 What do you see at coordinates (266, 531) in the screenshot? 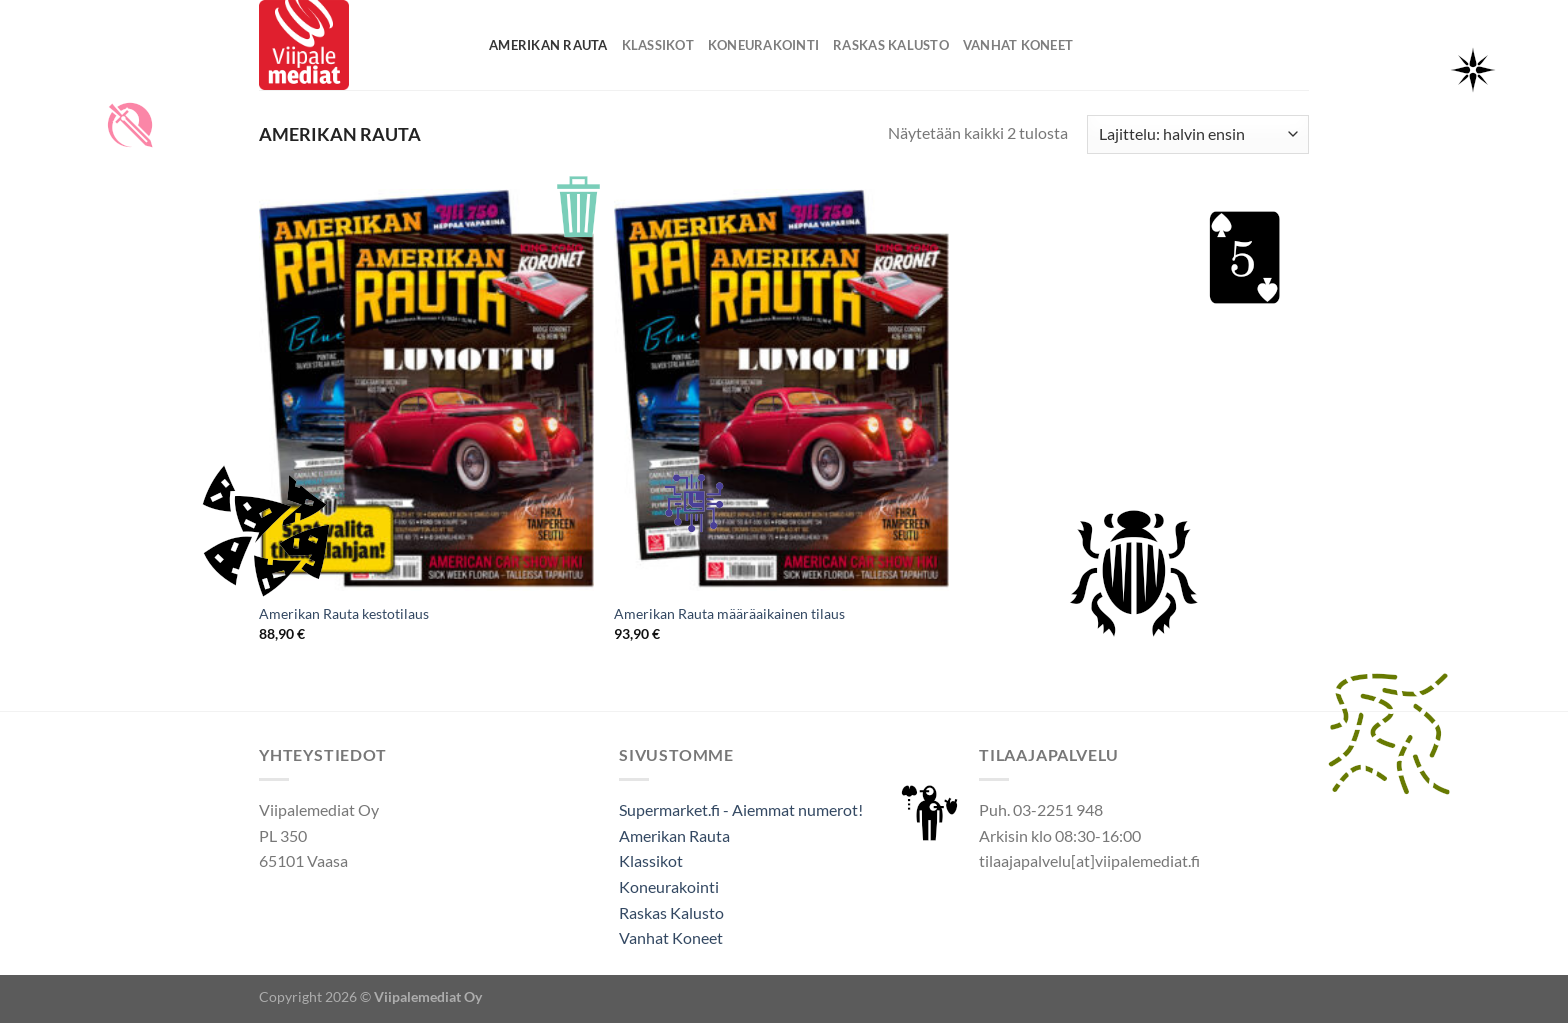
I see `browse mexican food options` at bounding box center [266, 531].